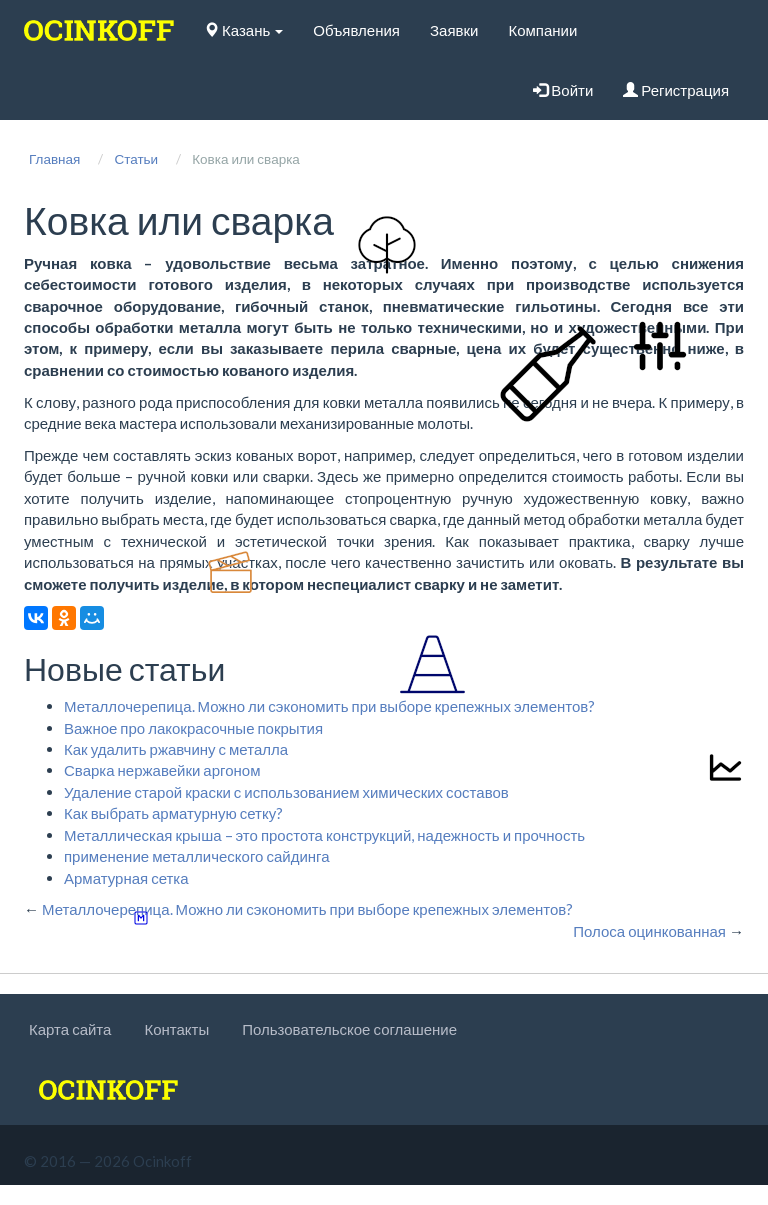 The width and height of the screenshot is (768, 1205). I want to click on access nature or parks category, so click(387, 245).